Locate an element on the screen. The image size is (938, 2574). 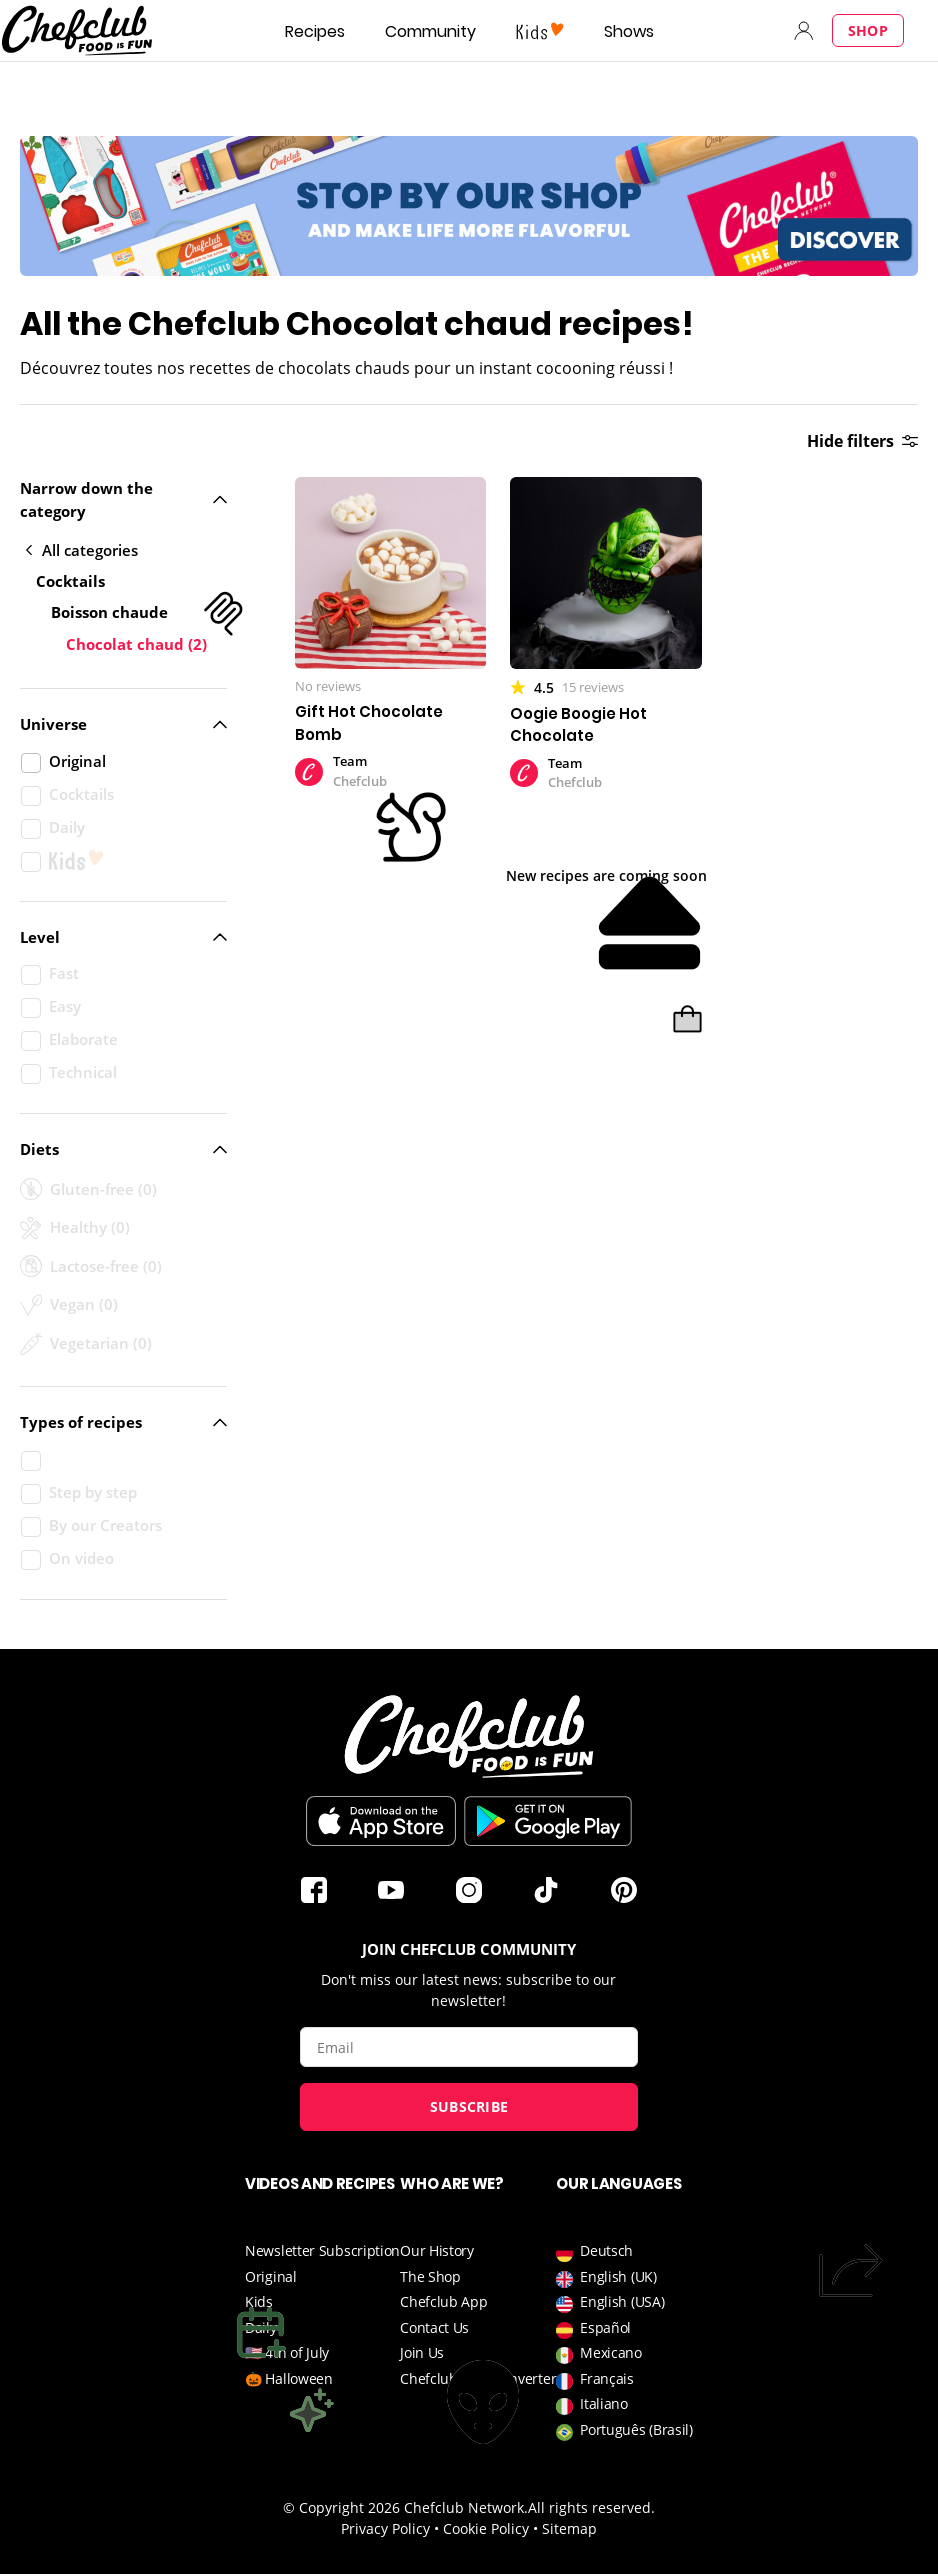
access GitHub's saved or stashed content is located at coordinates (409, 825).